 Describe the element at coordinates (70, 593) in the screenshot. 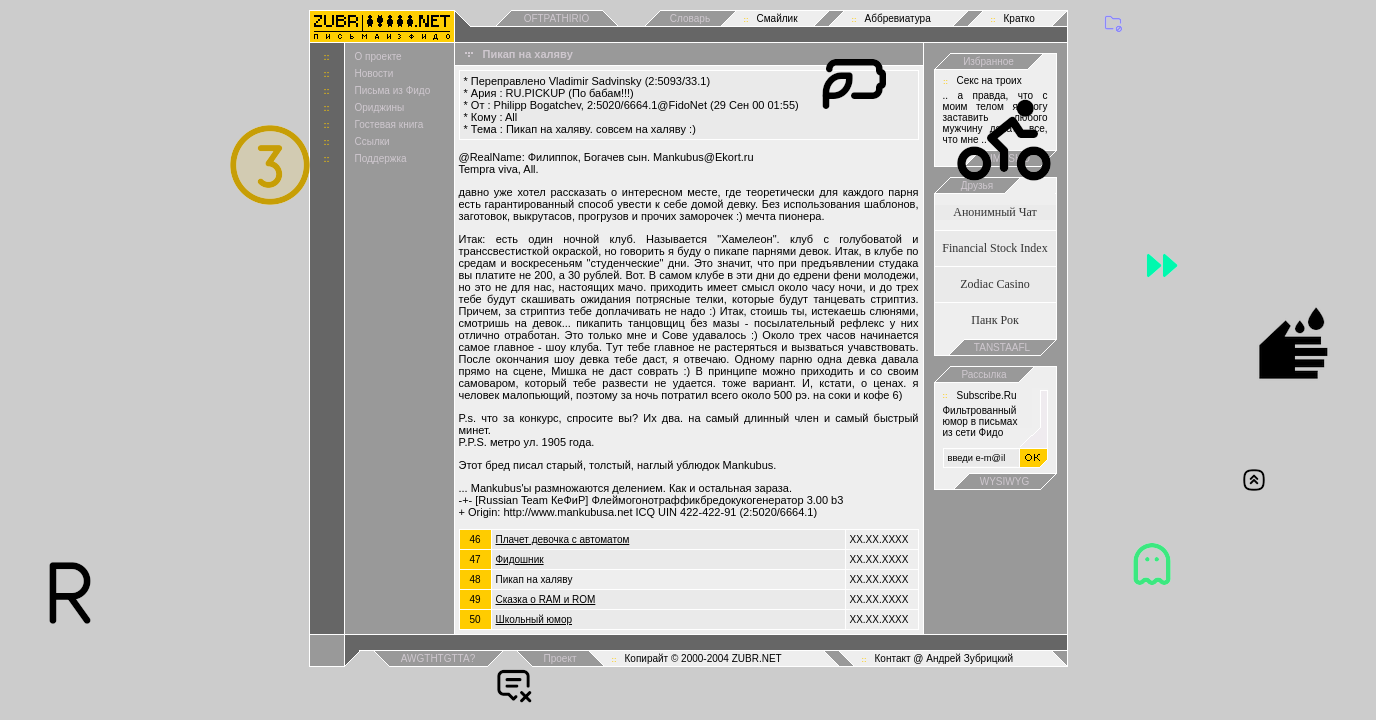

I see `indicates items starting with the letter R` at that location.